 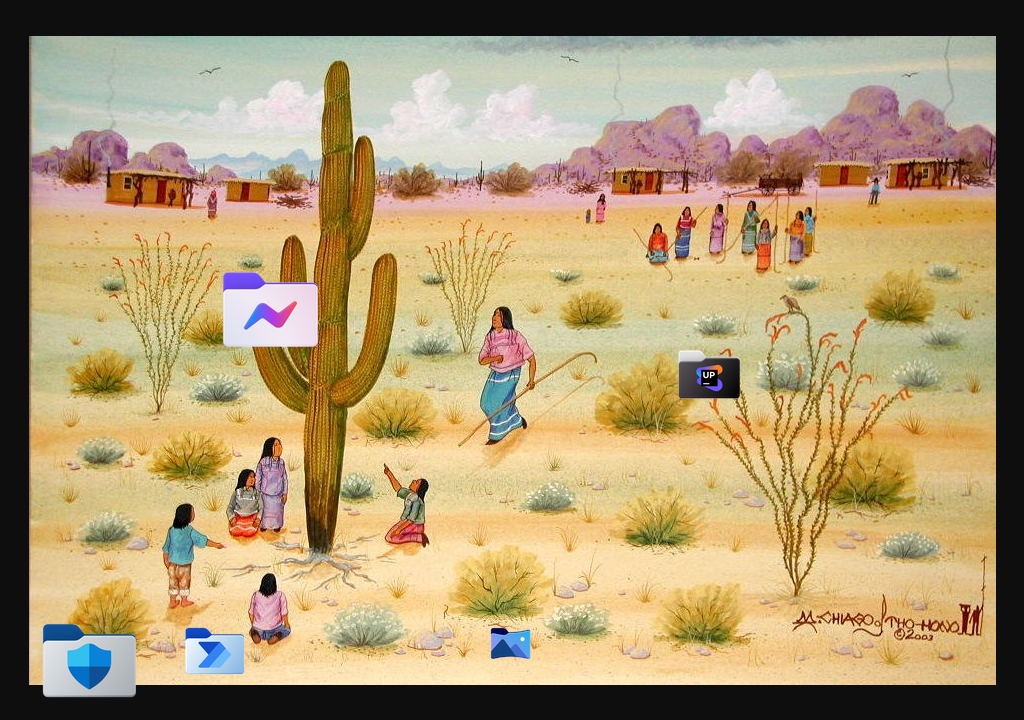 I want to click on open Microsoft Power Automate project files, so click(x=214, y=652).